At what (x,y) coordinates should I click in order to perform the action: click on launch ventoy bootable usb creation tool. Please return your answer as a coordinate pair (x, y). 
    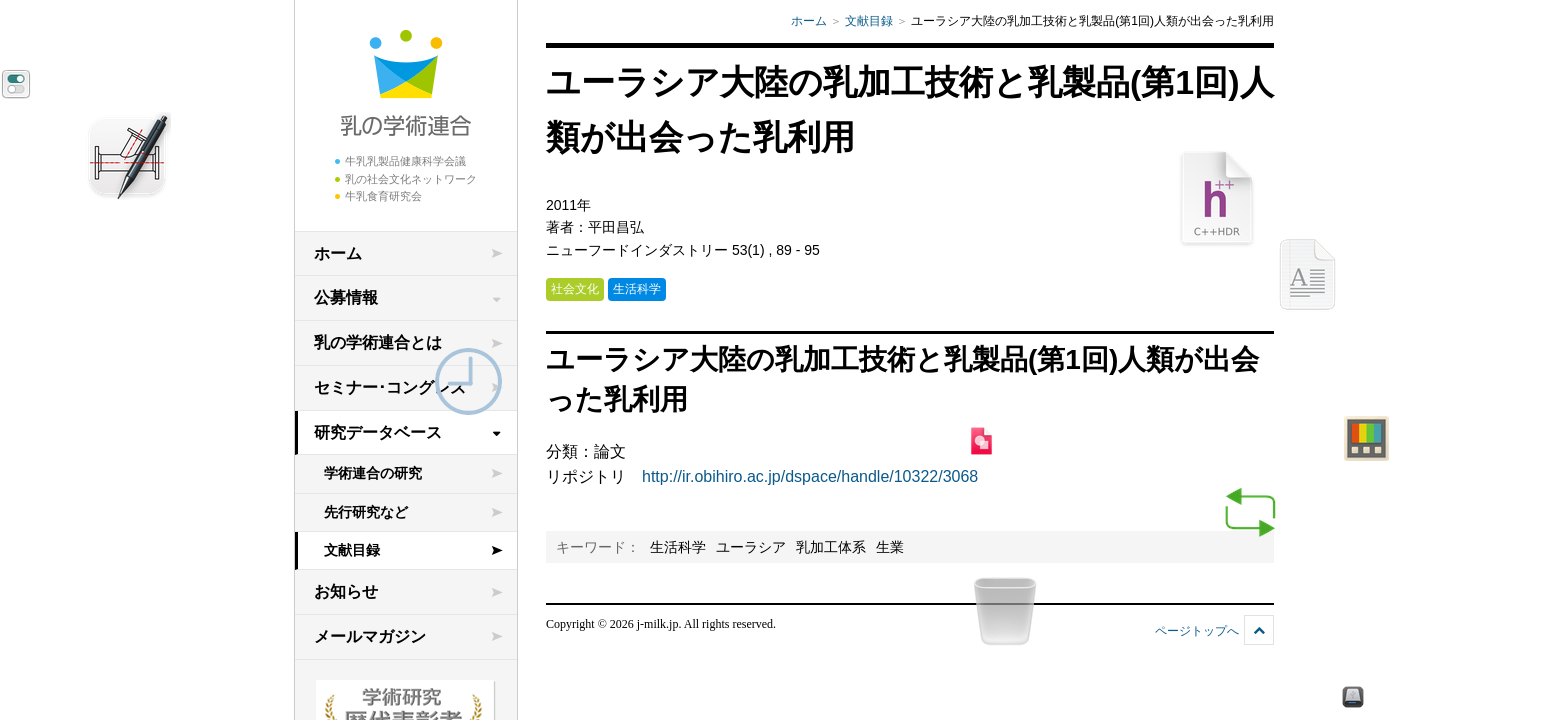
    Looking at the image, I should click on (1353, 697).